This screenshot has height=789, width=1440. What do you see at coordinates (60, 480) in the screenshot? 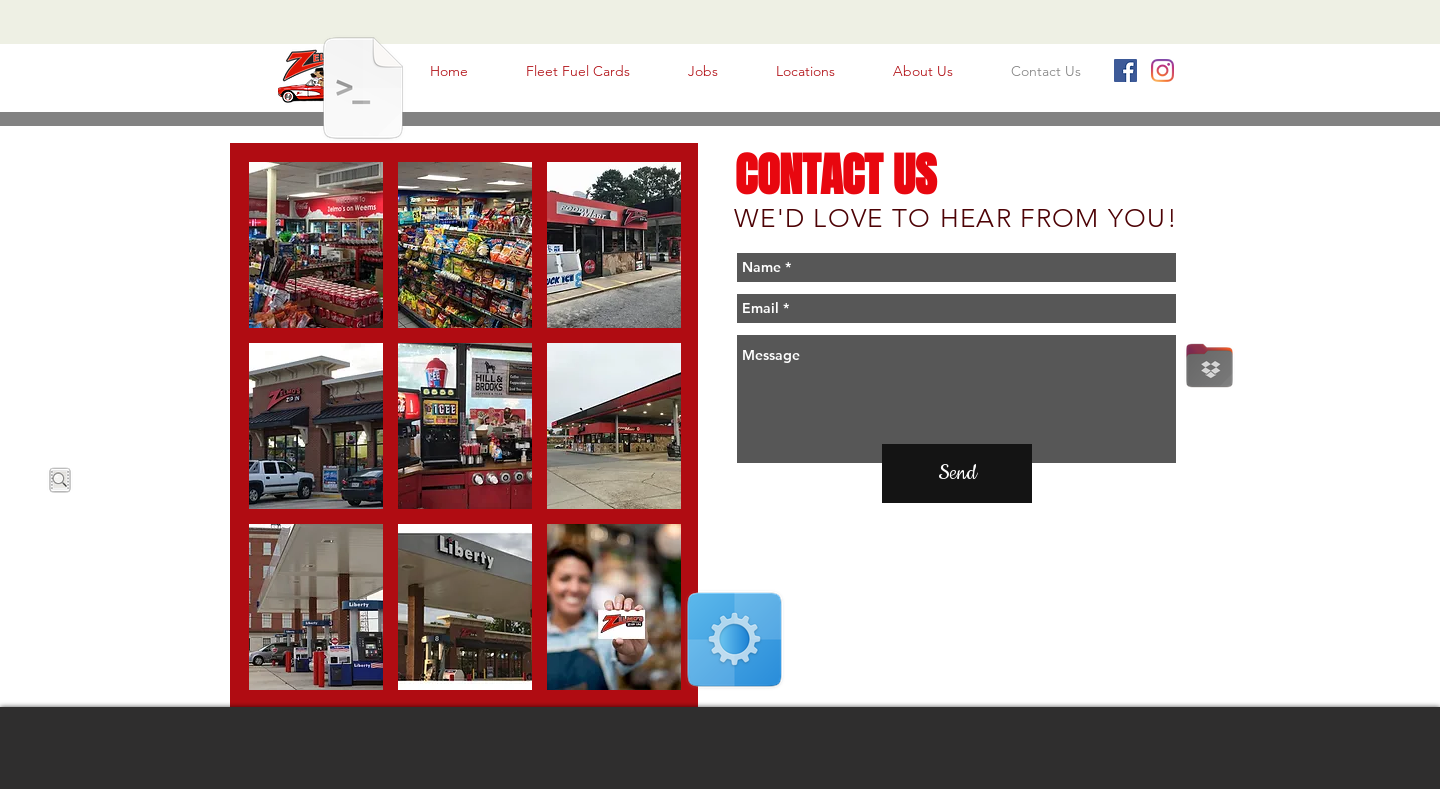
I see `open the system logs application` at bounding box center [60, 480].